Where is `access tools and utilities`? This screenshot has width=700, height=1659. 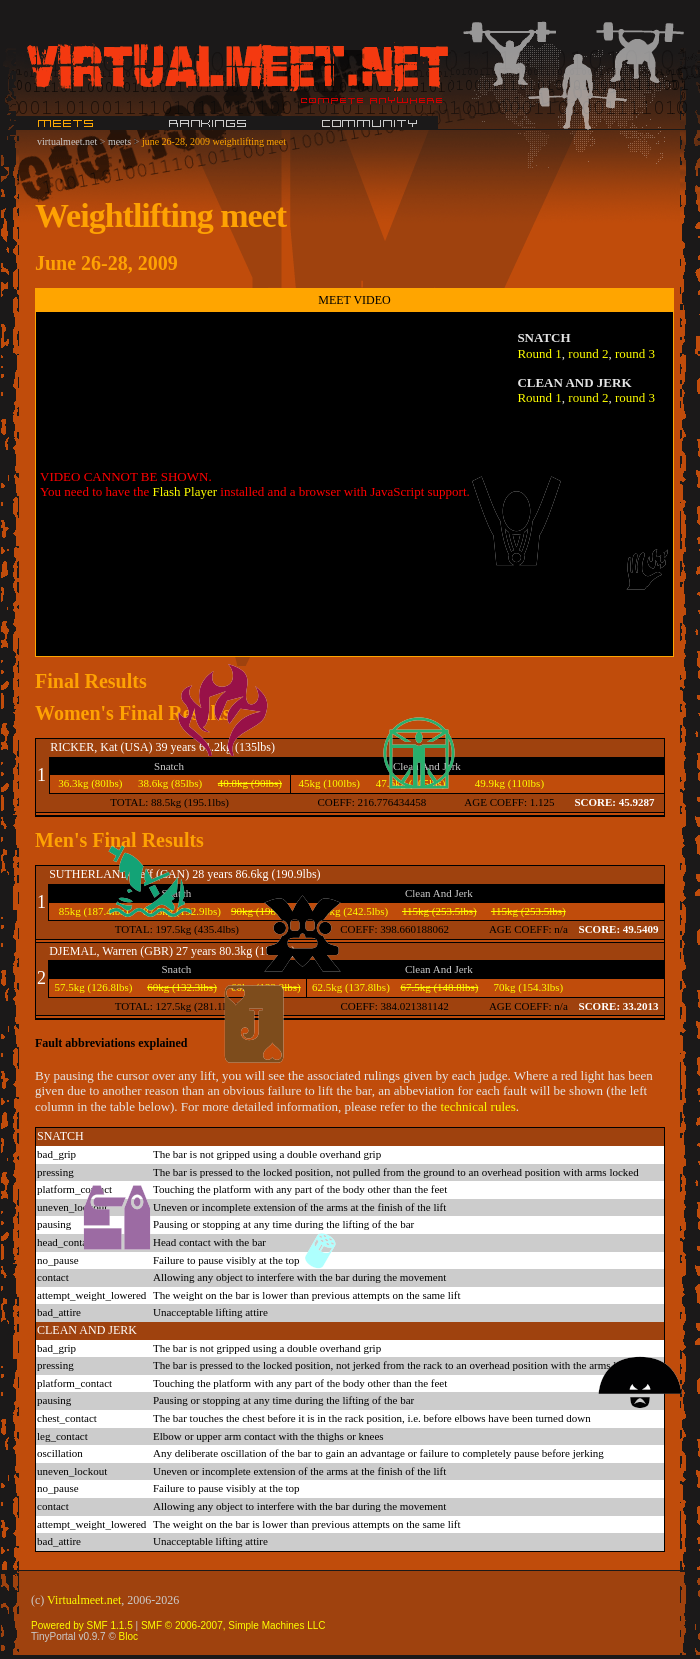
access tools and utilities is located at coordinates (117, 1215).